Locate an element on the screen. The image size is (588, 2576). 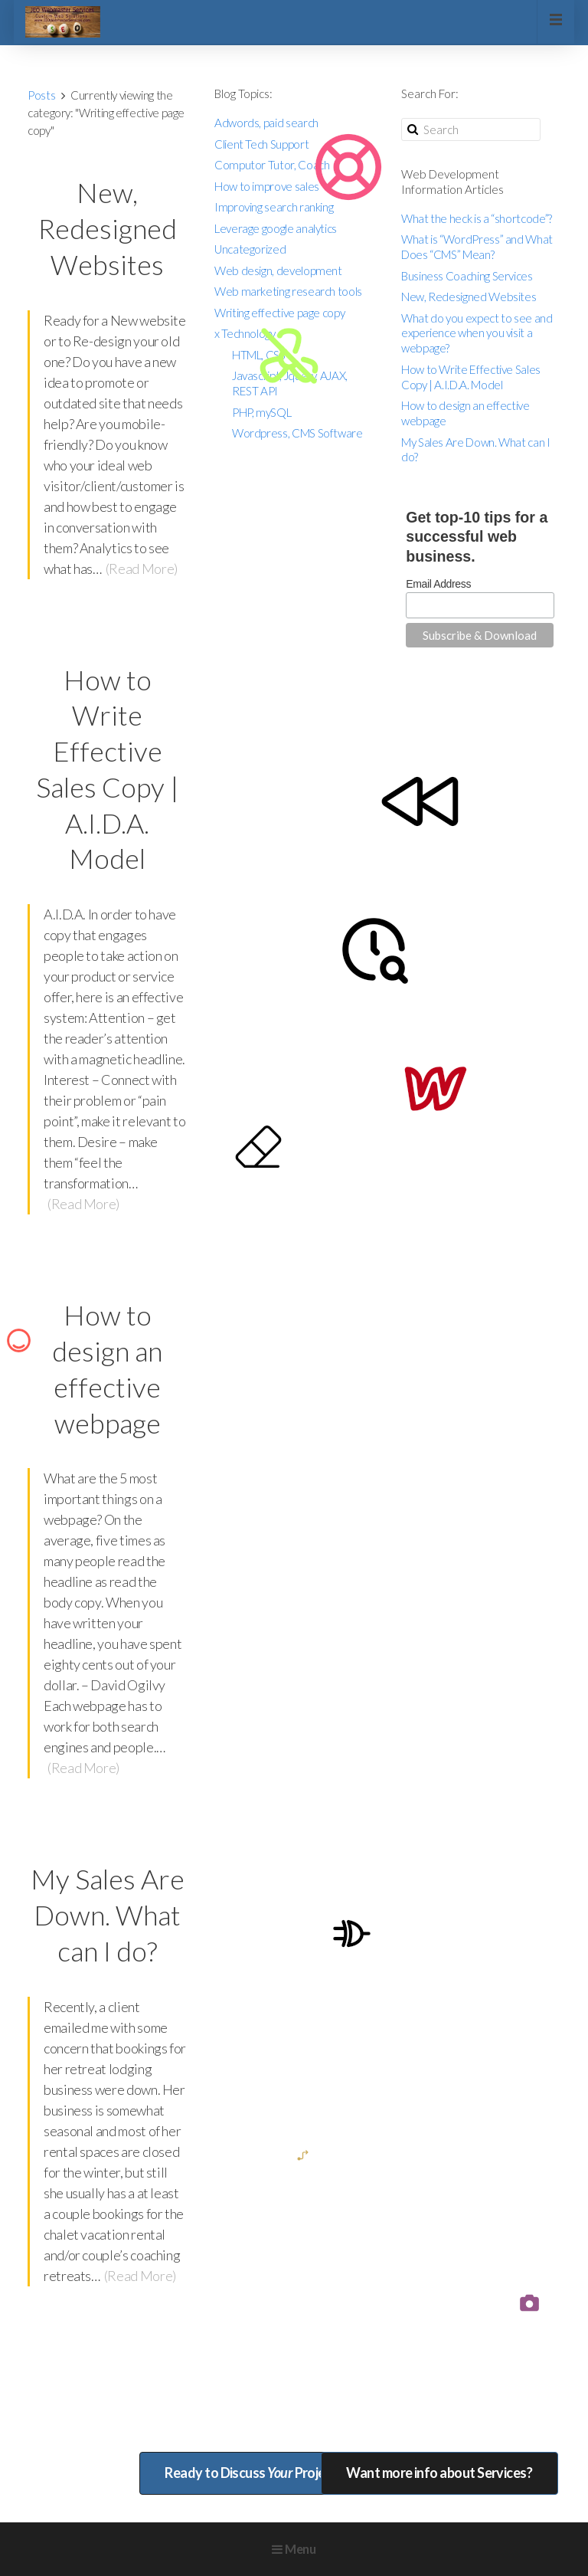
search through time history or logs is located at coordinates (374, 949).